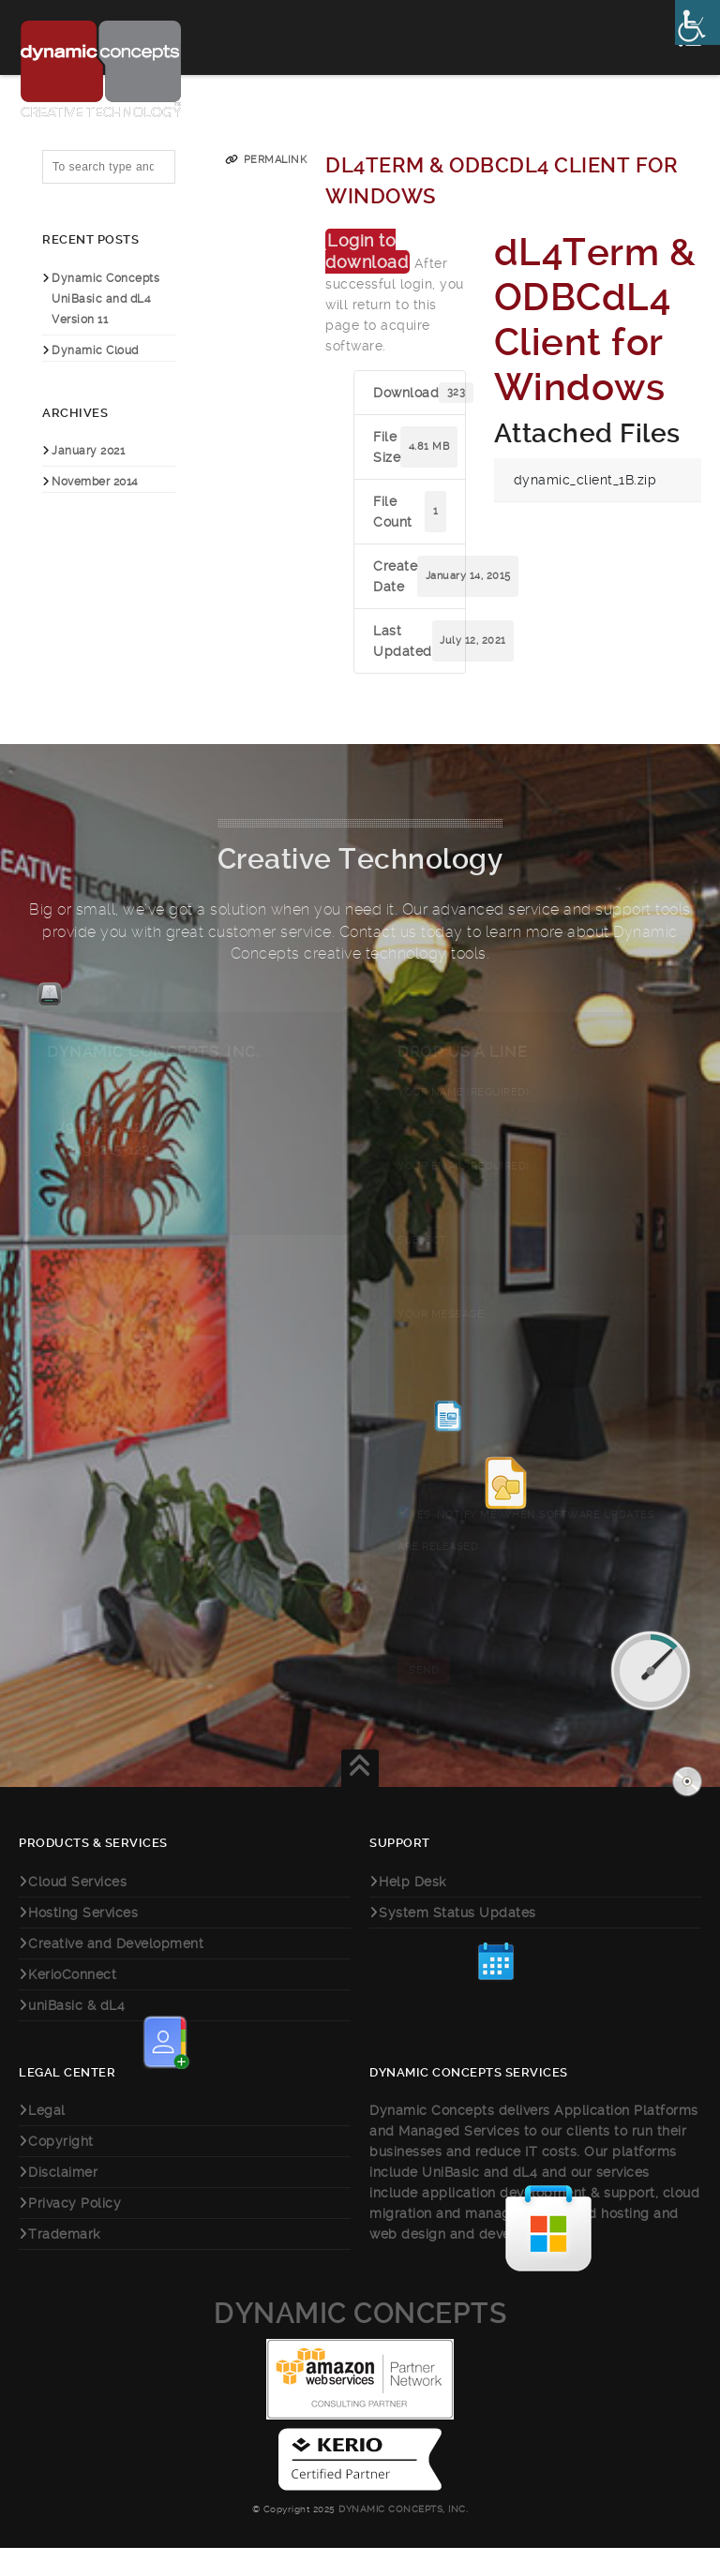  Describe the element at coordinates (448, 1416) in the screenshot. I see `libreoffice writer text template file` at that location.